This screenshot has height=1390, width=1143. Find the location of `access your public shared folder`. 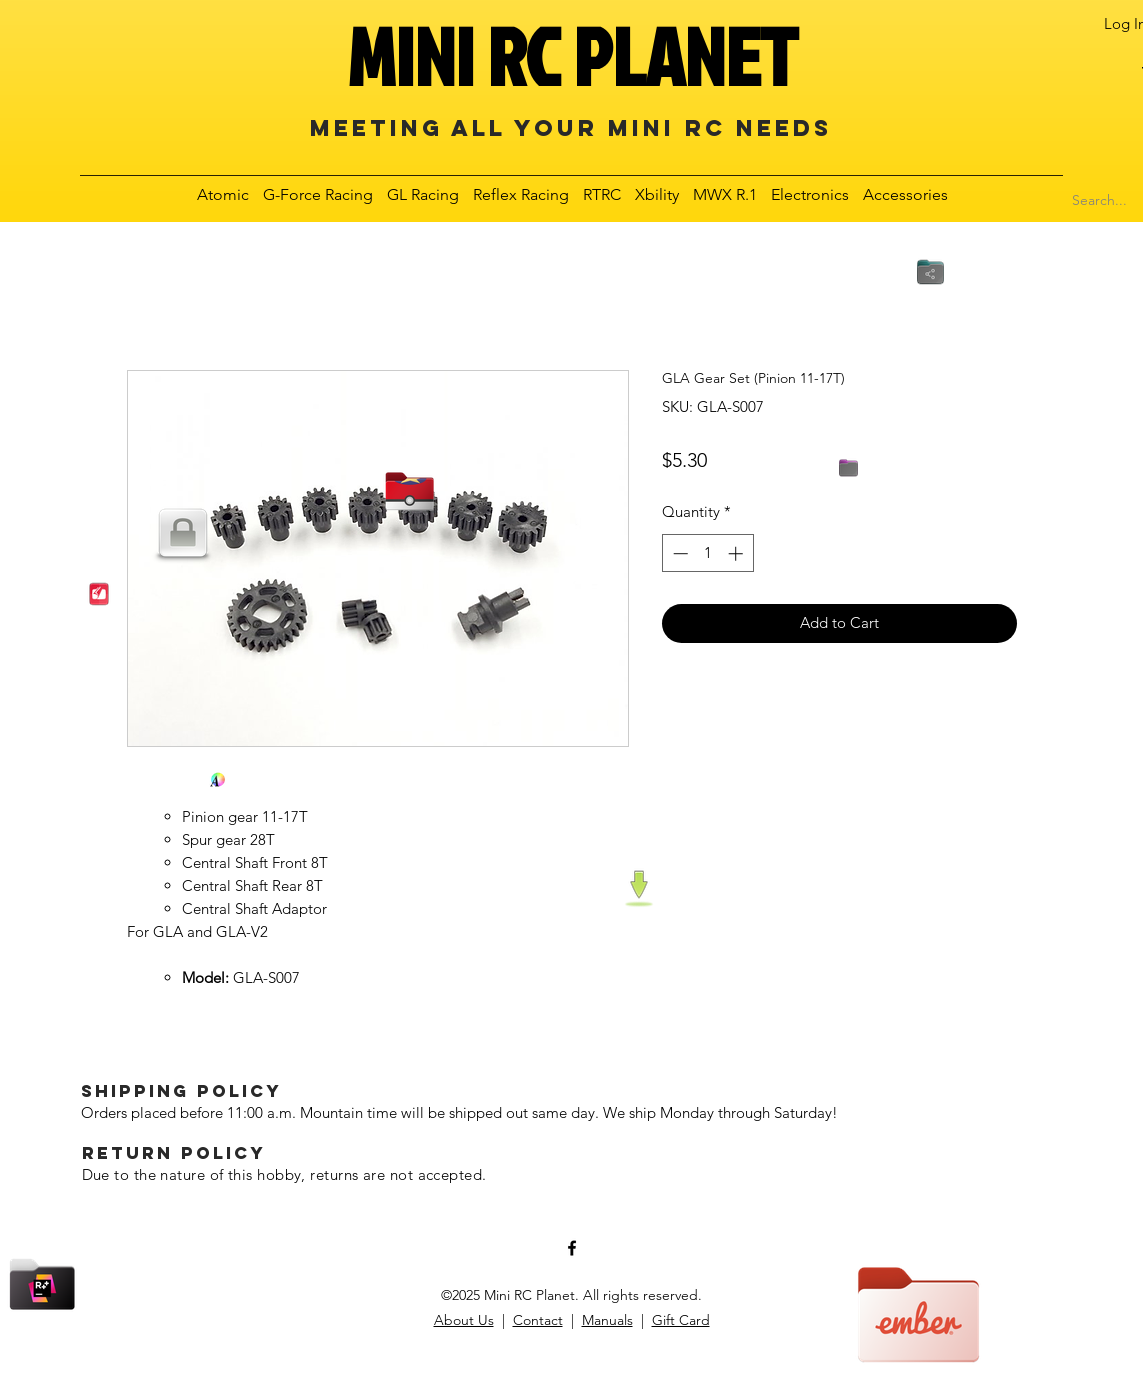

access your public shared folder is located at coordinates (930, 271).